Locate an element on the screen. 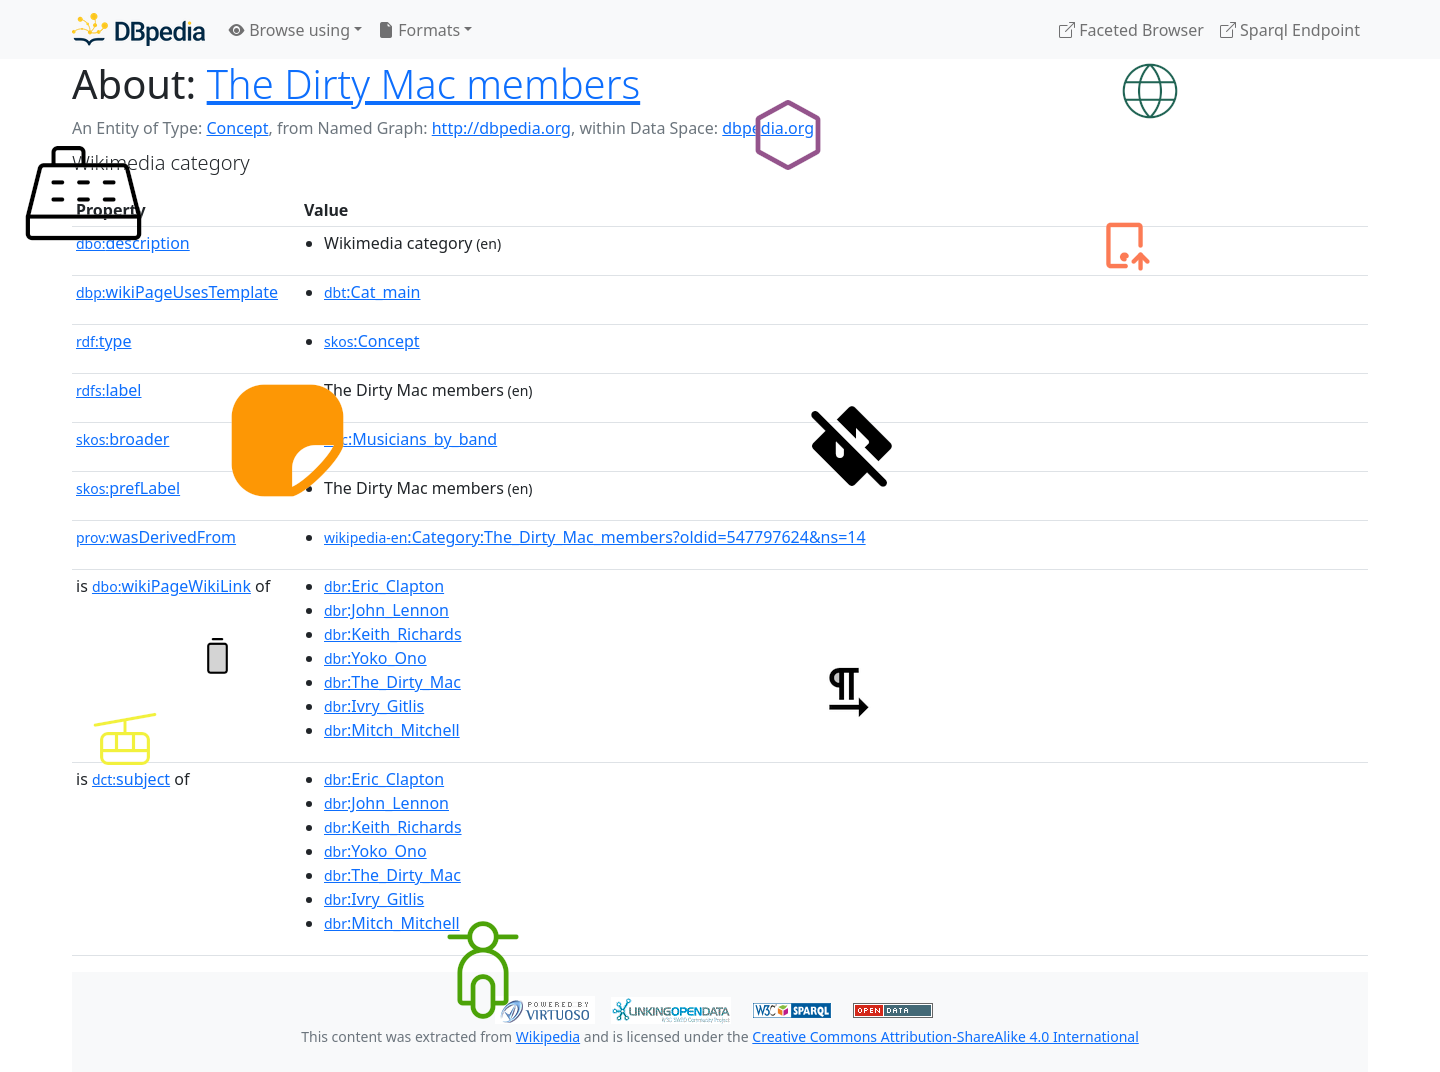  indicates a hexagonal shape or geometric element is located at coordinates (788, 135).